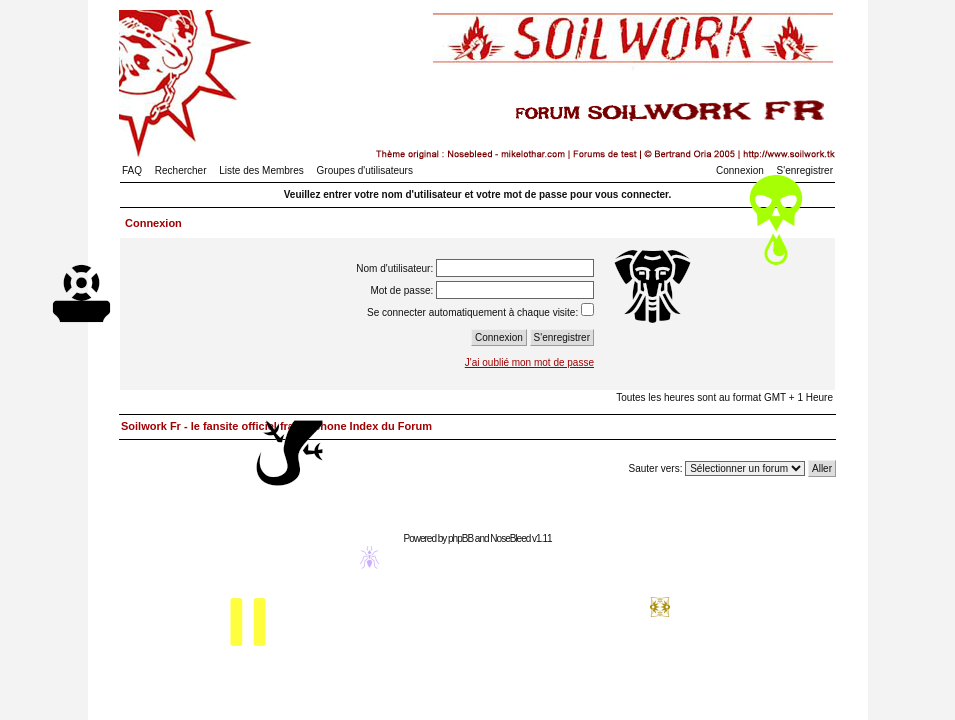 This screenshot has height=720, width=955. I want to click on pause media playback, so click(248, 622).